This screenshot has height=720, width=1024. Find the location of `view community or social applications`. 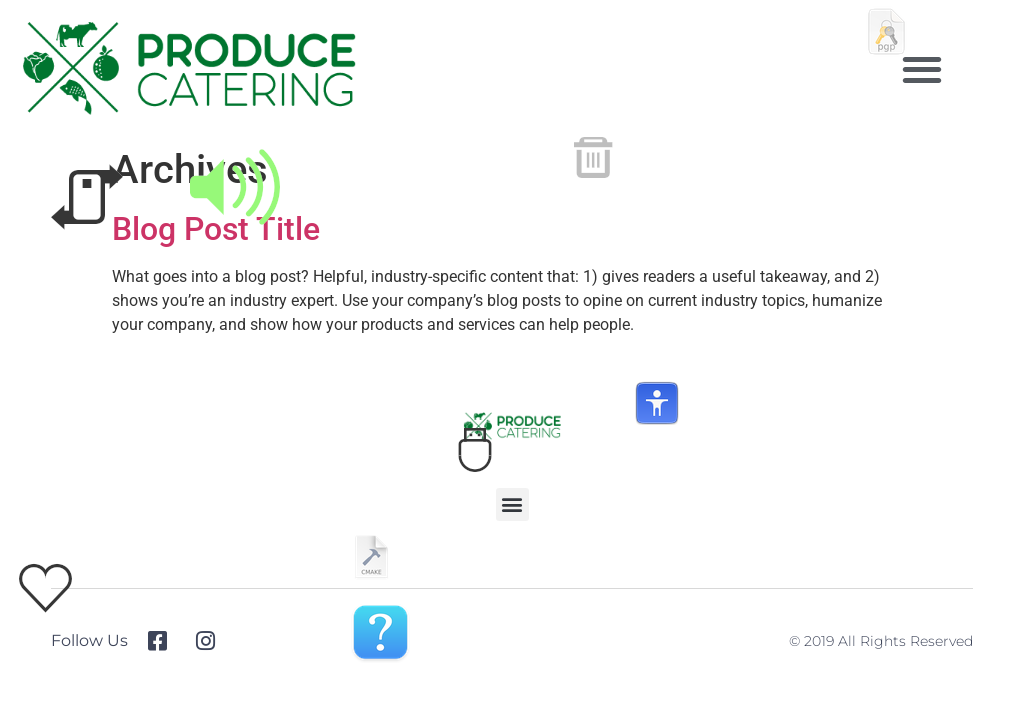

view community or social applications is located at coordinates (45, 587).